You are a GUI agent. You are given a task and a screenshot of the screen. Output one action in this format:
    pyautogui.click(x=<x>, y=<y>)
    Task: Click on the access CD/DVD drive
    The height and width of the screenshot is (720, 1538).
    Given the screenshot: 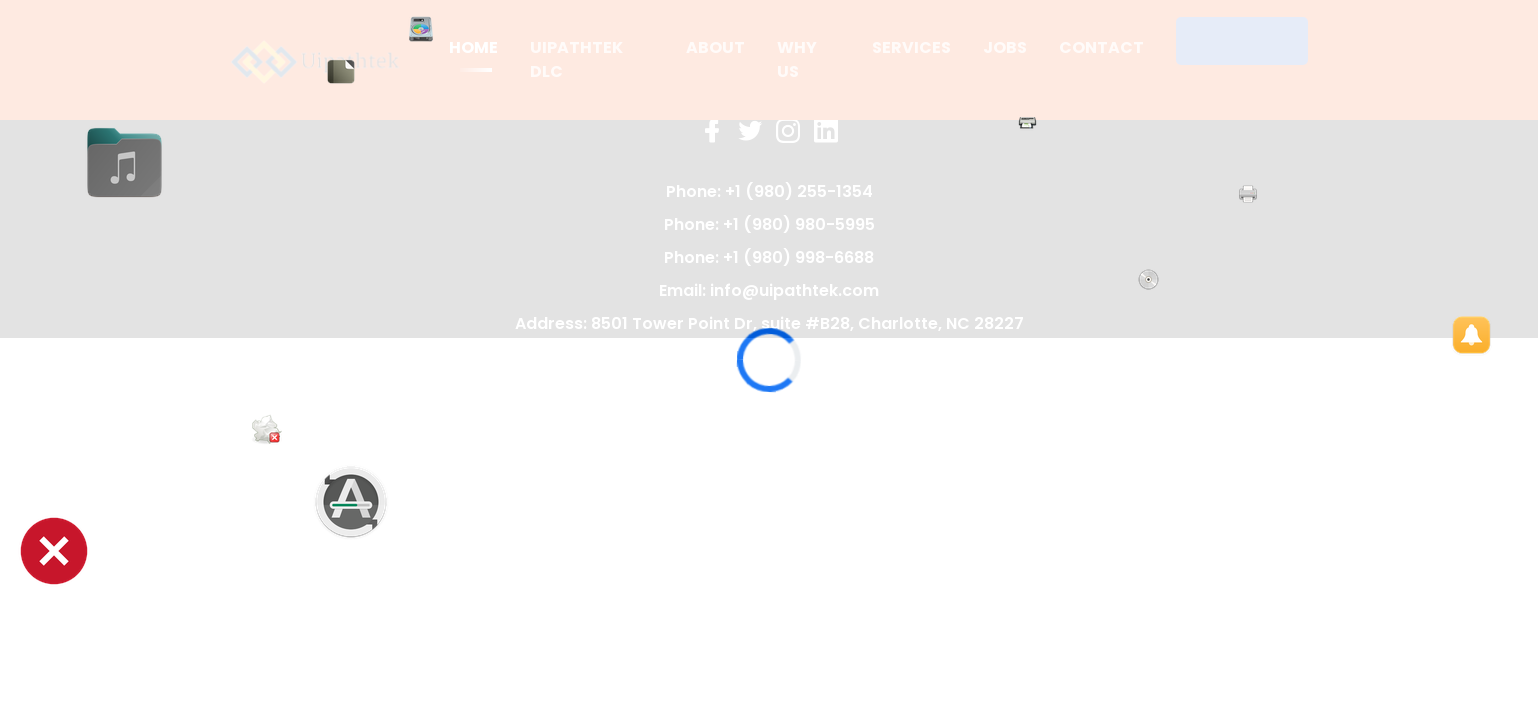 What is the action you would take?
    pyautogui.click(x=1148, y=279)
    